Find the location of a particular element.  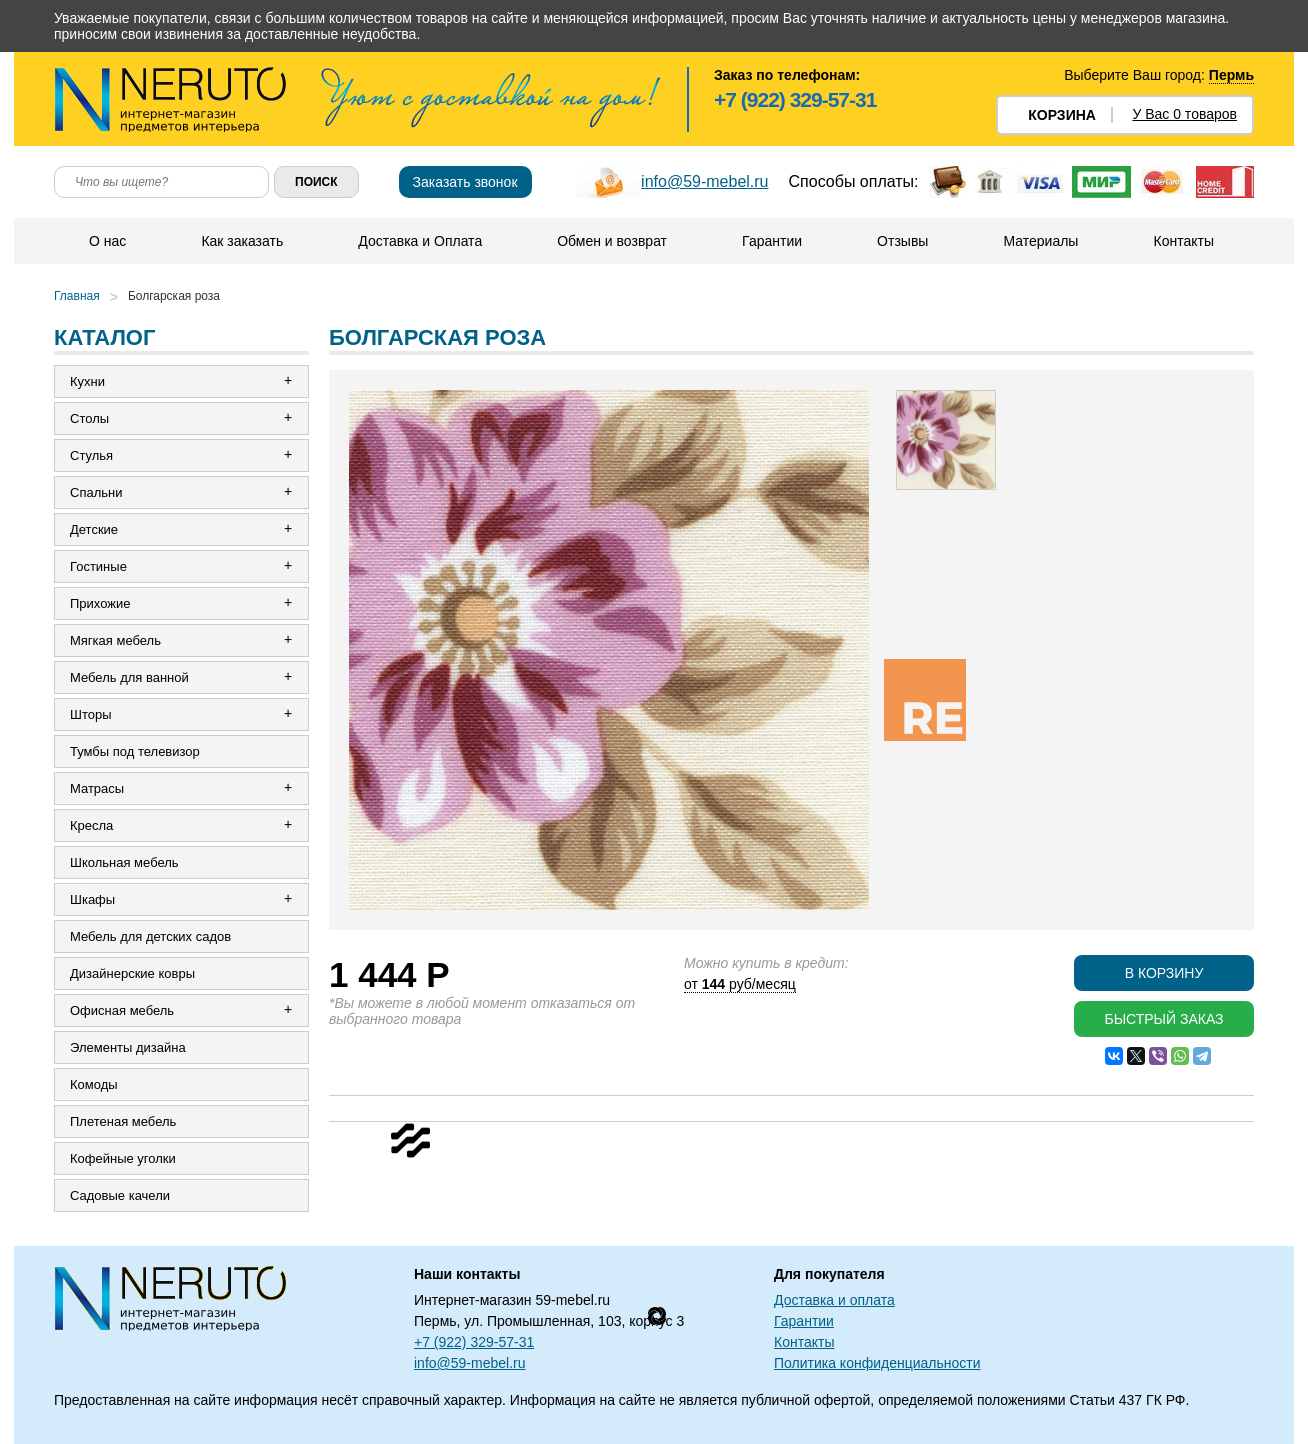

langflow app logo is located at coordinates (410, 1140).